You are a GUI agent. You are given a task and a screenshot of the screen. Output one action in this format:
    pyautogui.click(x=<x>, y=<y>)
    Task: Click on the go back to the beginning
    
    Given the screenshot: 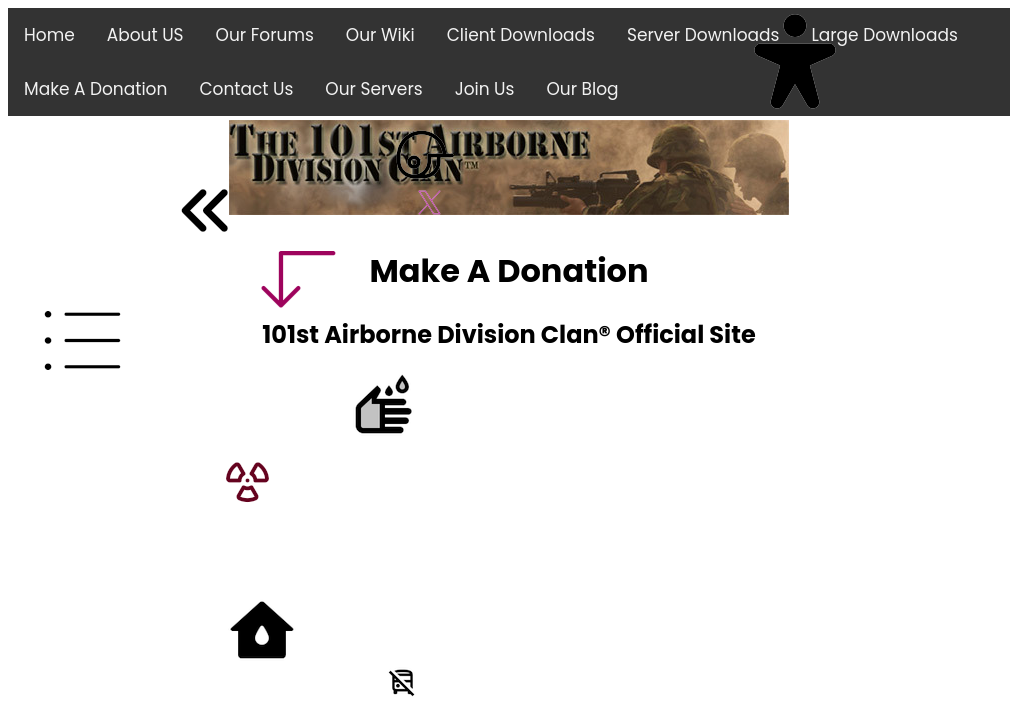 What is the action you would take?
    pyautogui.click(x=206, y=210)
    